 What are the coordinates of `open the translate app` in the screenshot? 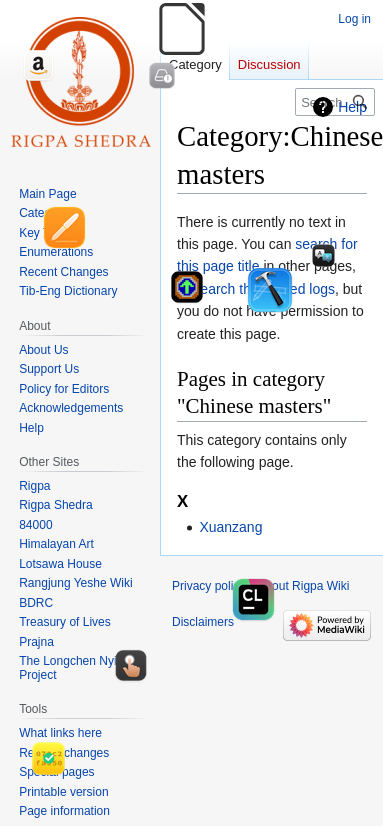 It's located at (323, 255).